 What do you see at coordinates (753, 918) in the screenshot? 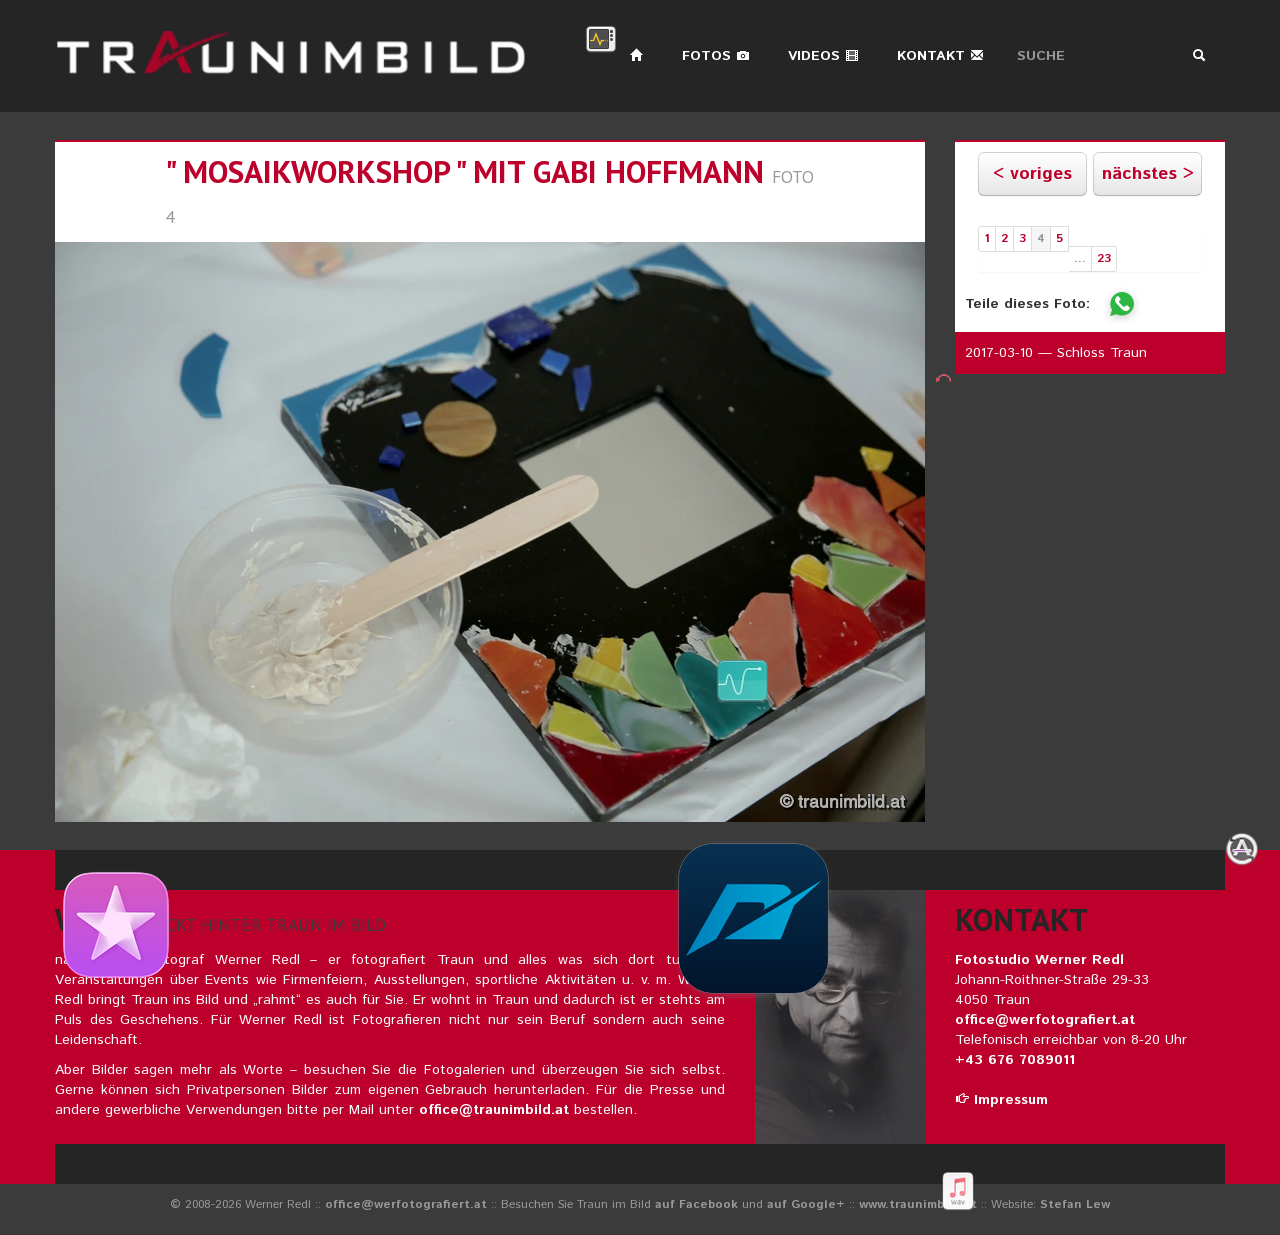
I see `launch need for speed racing game` at bounding box center [753, 918].